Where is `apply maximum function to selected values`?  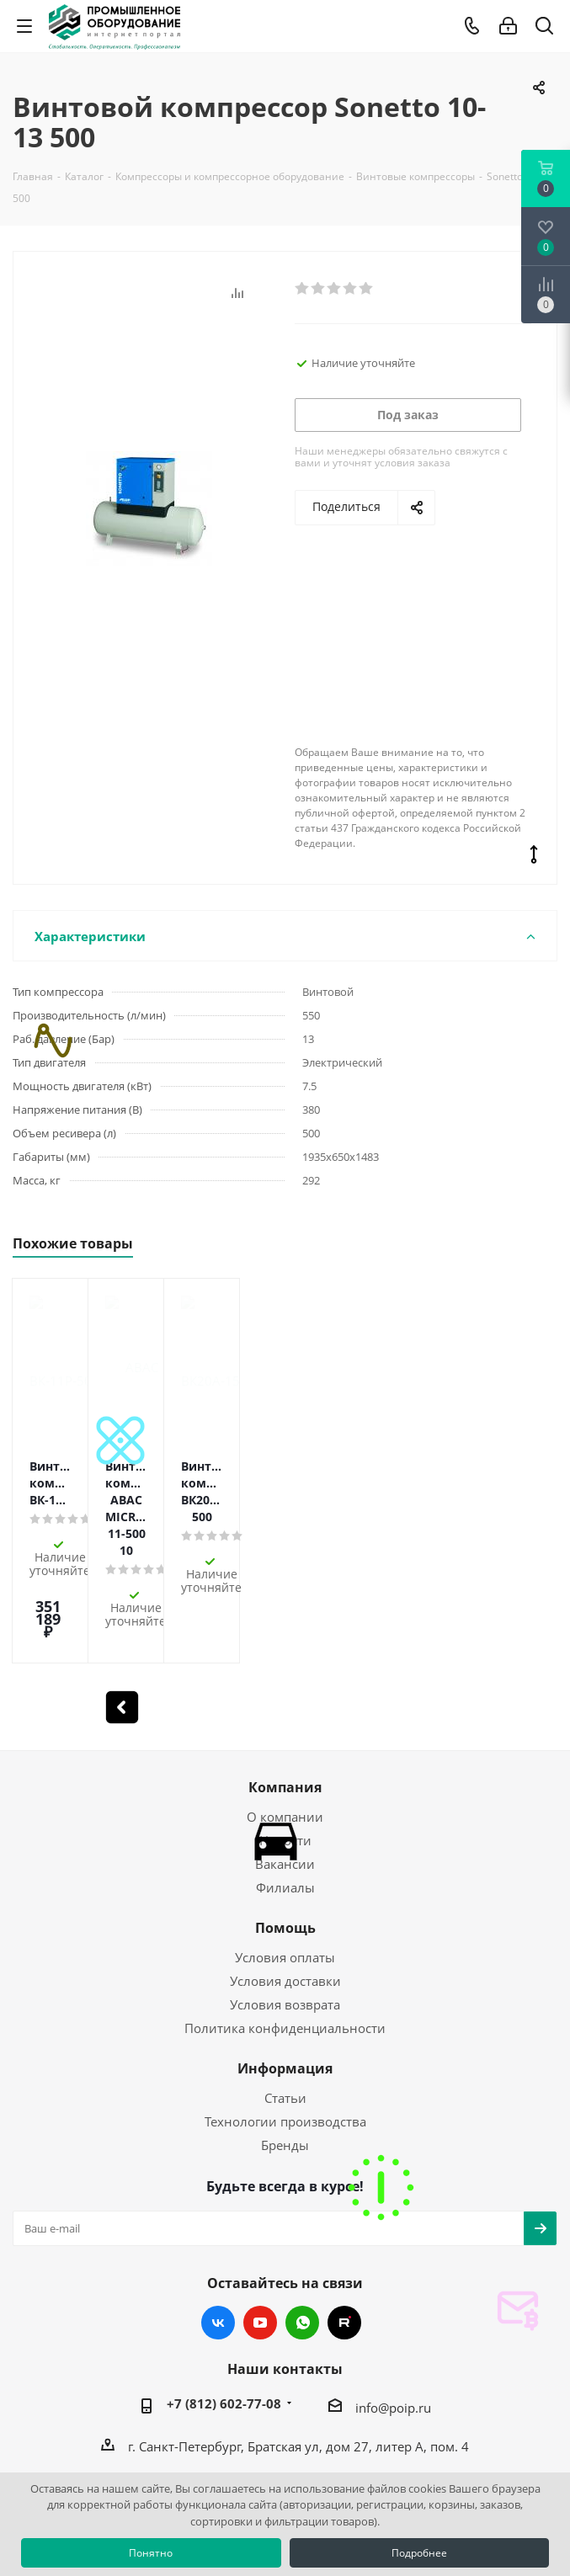
apply maximum function to selected values is located at coordinates (53, 1041).